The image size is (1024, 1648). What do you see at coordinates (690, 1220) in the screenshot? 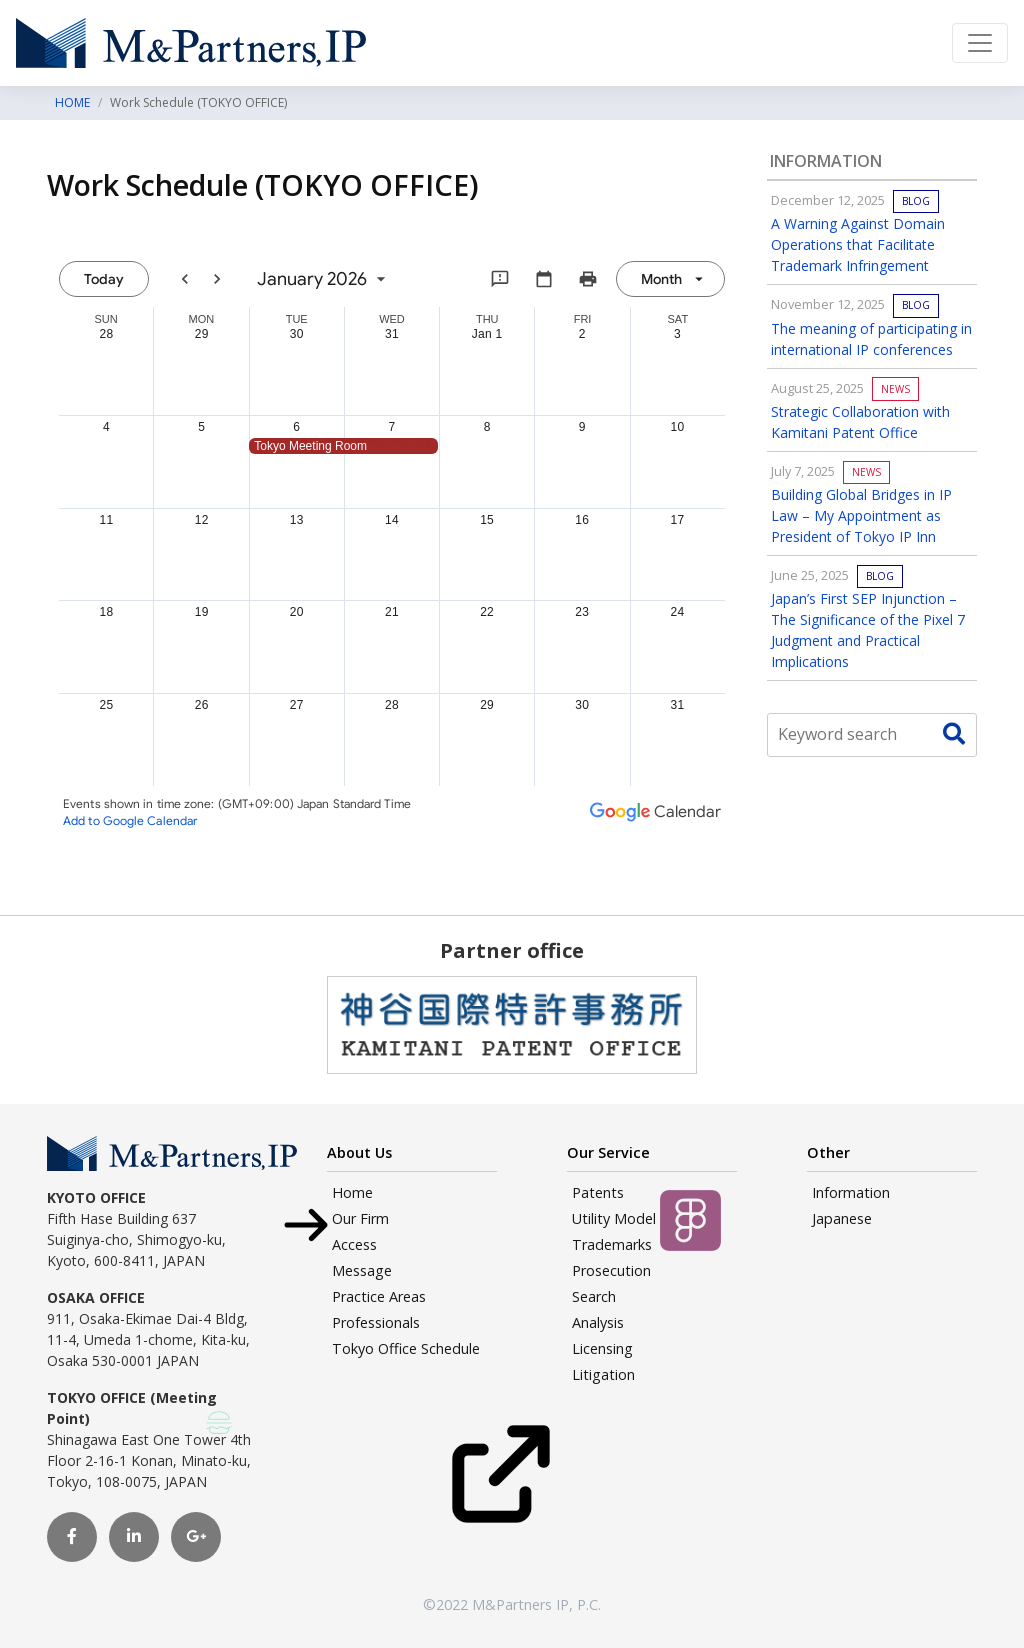
I see `open Figma design app` at bounding box center [690, 1220].